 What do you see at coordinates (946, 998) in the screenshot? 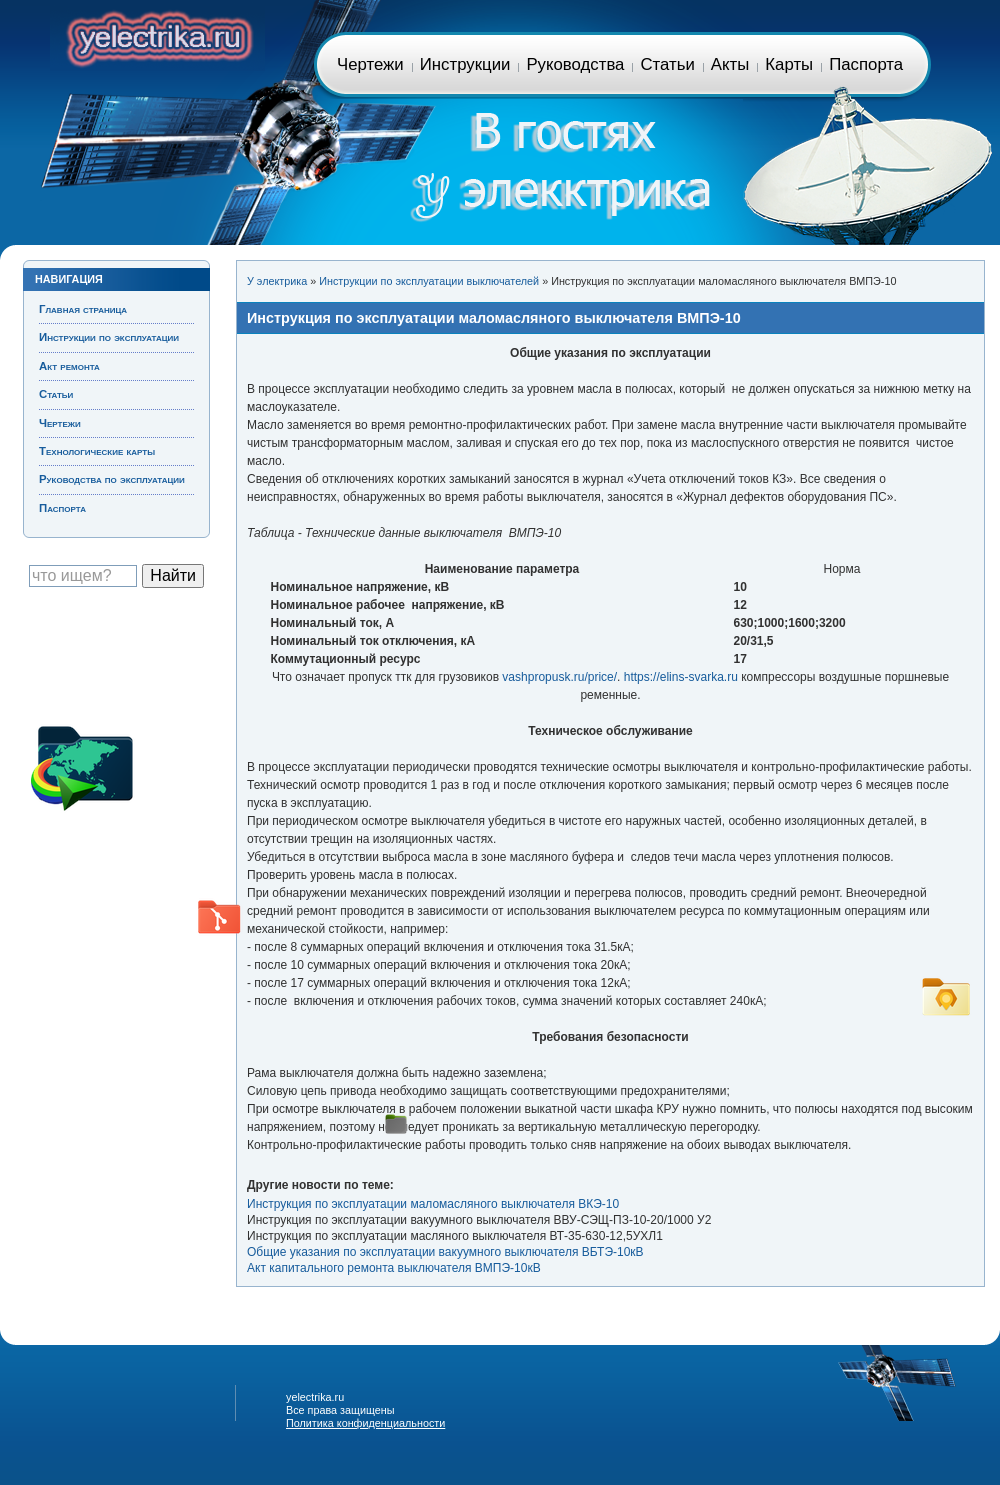
I see `open microsoft dynamics 365 field service folder` at bounding box center [946, 998].